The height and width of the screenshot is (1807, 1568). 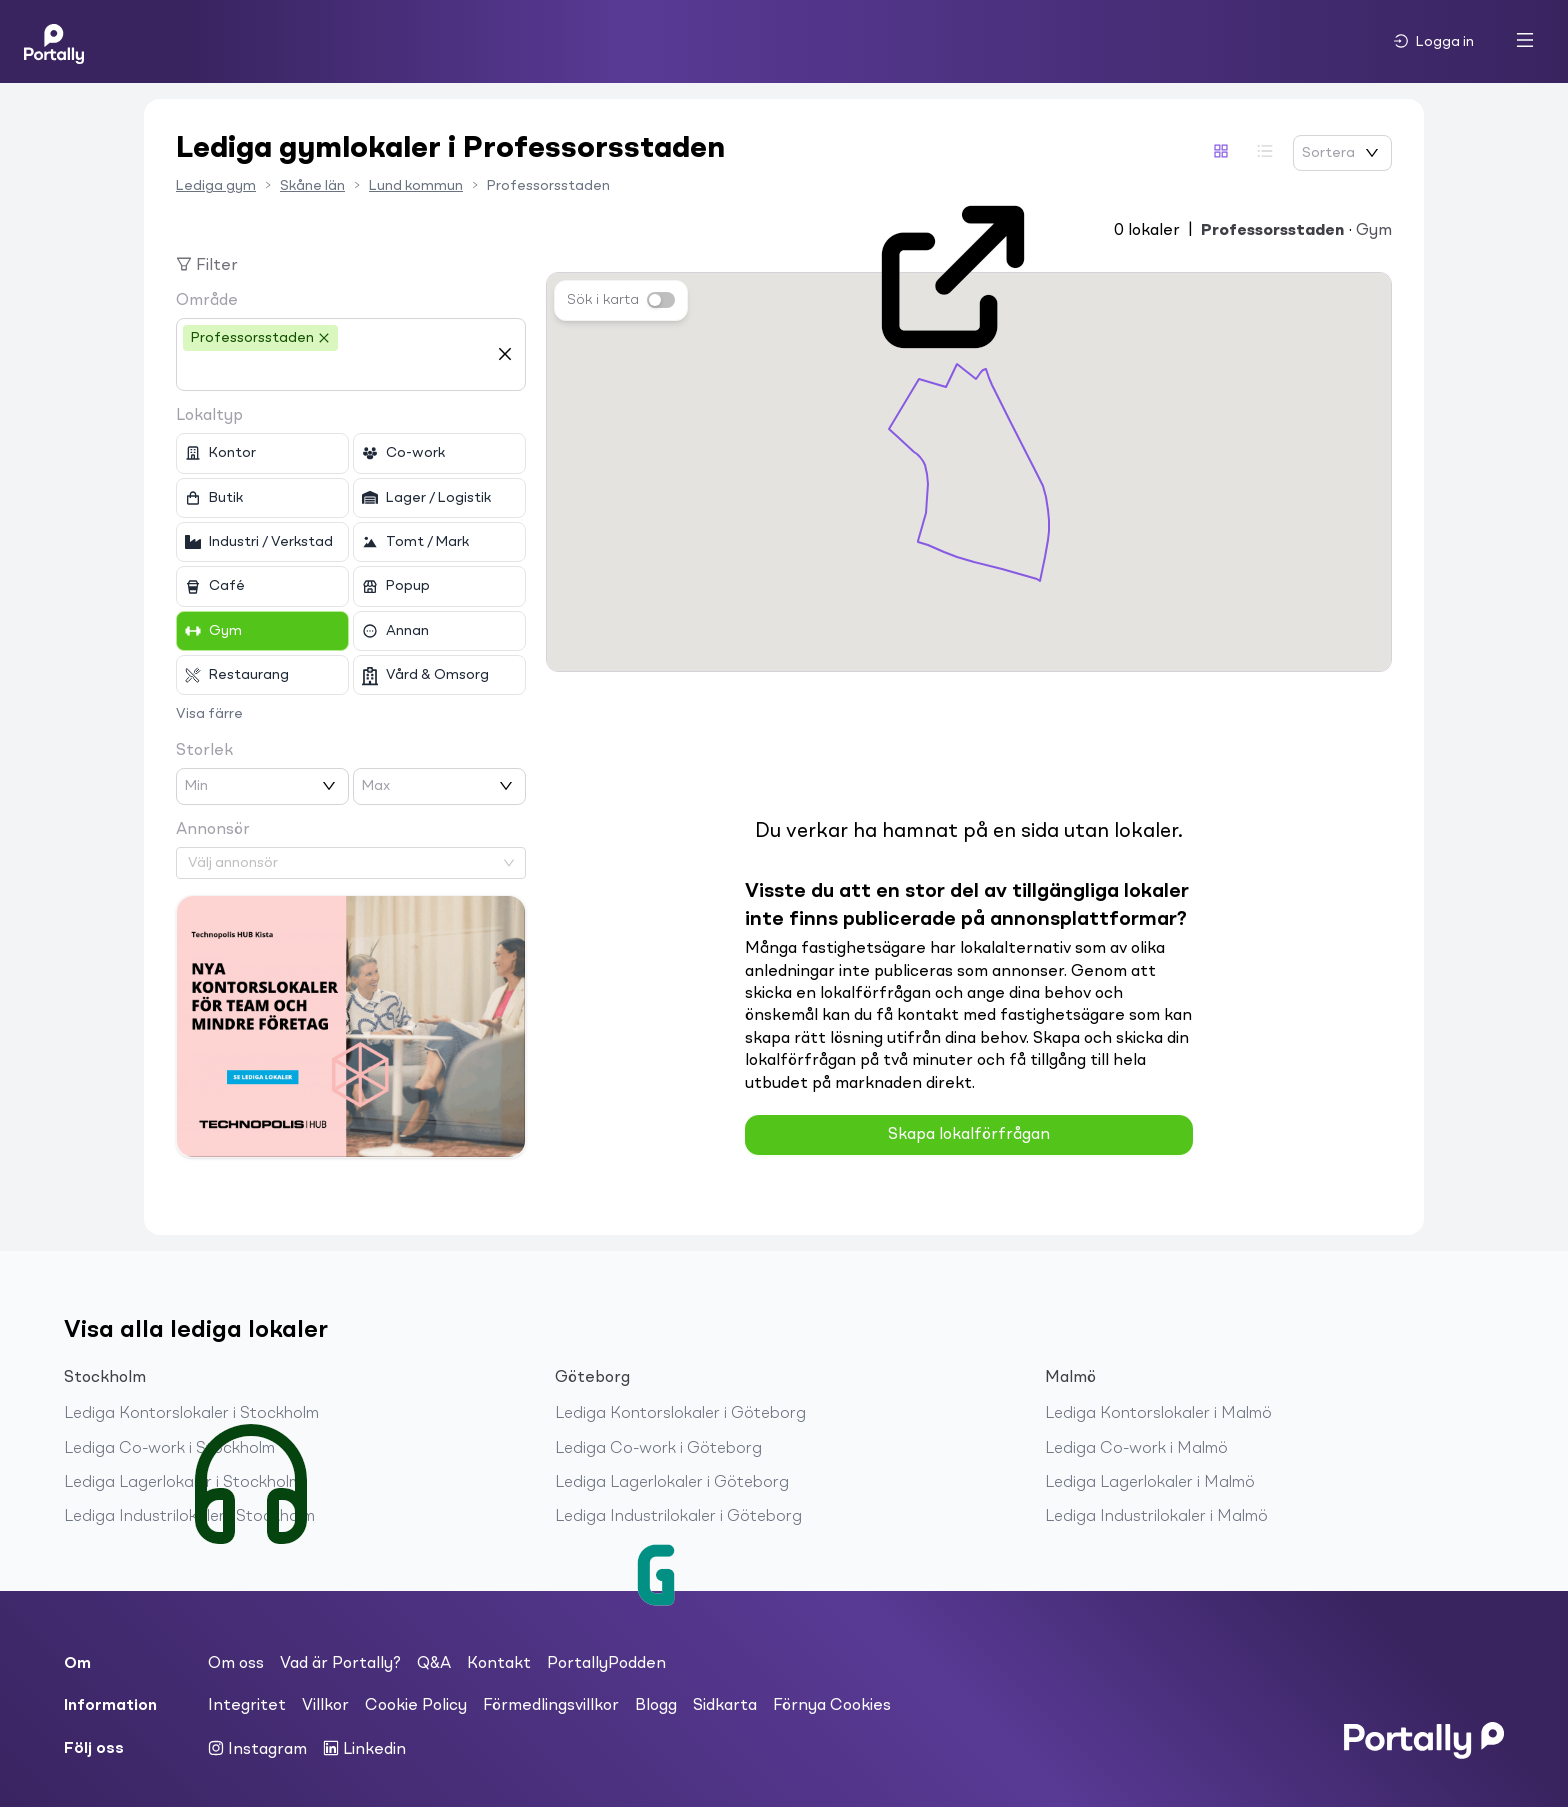 I want to click on open link in a new tab or window, so click(x=953, y=277).